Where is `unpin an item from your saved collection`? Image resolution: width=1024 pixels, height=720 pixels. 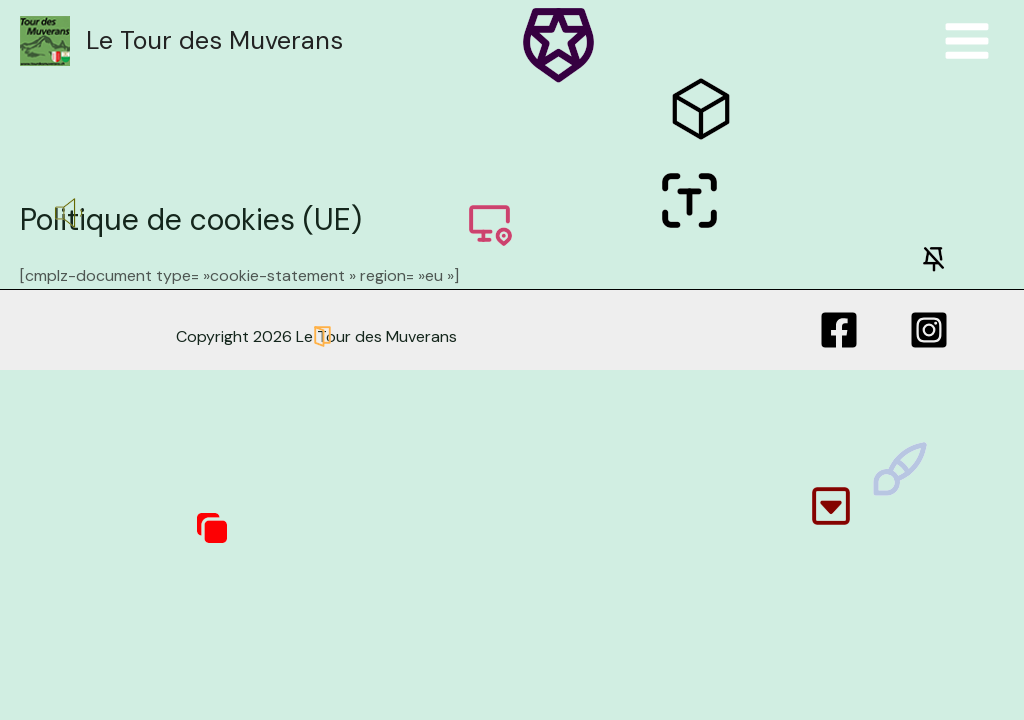 unpin an item from your saved collection is located at coordinates (934, 258).